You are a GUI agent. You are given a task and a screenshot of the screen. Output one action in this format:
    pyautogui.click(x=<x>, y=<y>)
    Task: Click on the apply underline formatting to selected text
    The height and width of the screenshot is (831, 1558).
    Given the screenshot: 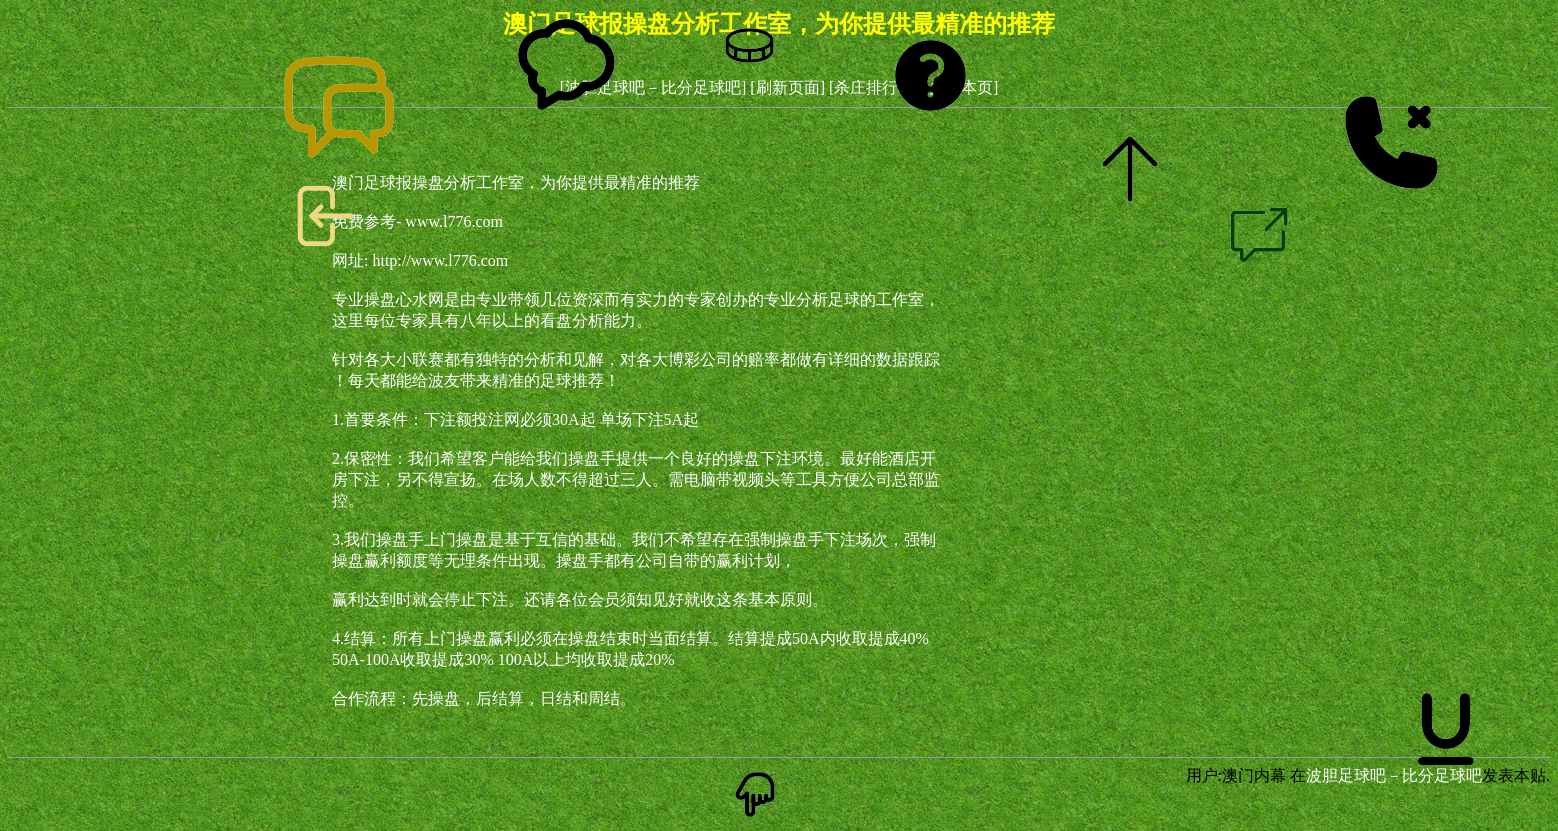 What is the action you would take?
    pyautogui.click(x=1446, y=729)
    